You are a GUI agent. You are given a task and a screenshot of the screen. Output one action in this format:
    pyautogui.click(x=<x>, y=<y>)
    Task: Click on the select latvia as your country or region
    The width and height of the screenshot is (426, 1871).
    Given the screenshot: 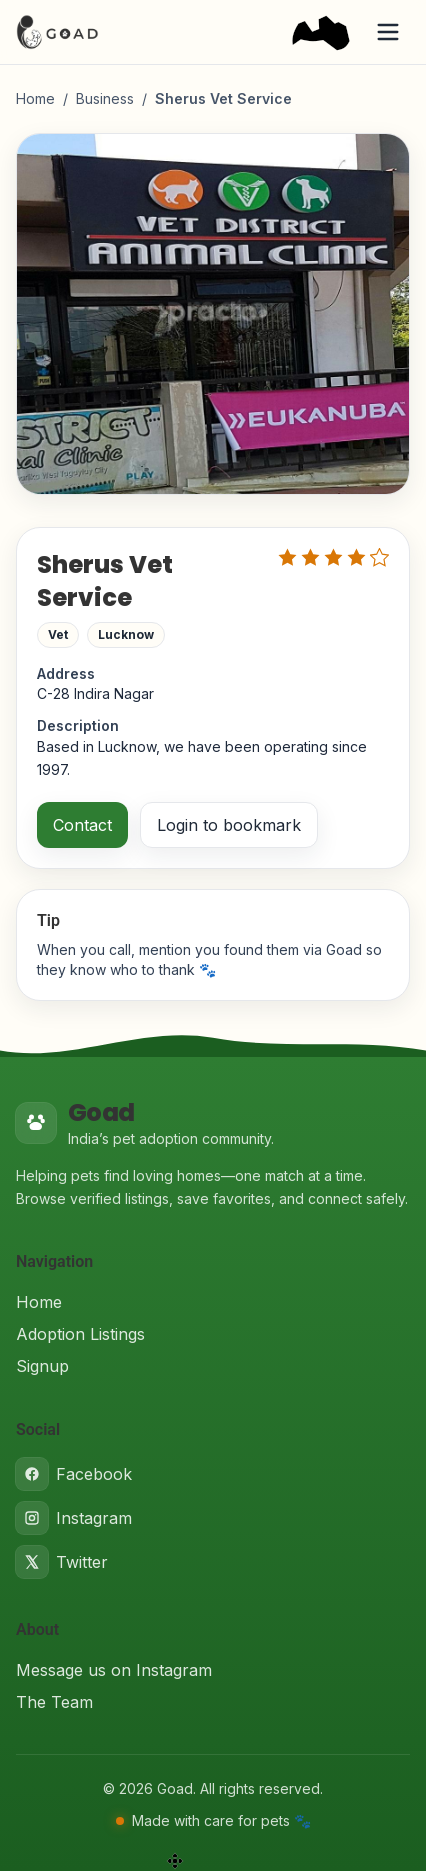 What is the action you would take?
    pyautogui.click(x=321, y=33)
    